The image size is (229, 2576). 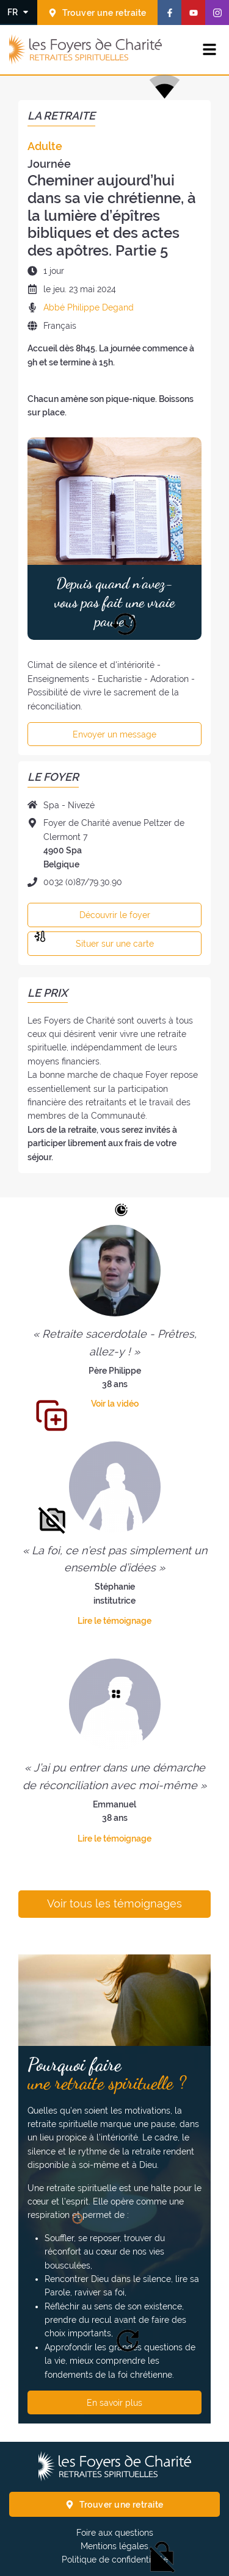 What do you see at coordinates (78, 2219) in the screenshot?
I see `emoji or mood selector looking right` at bounding box center [78, 2219].